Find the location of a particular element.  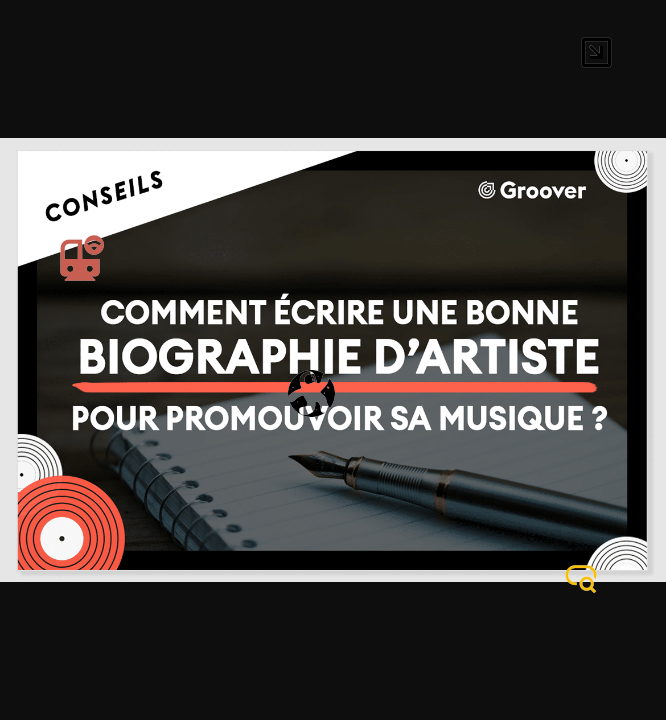

indicates wifi availability on subway or transit is located at coordinates (80, 259).